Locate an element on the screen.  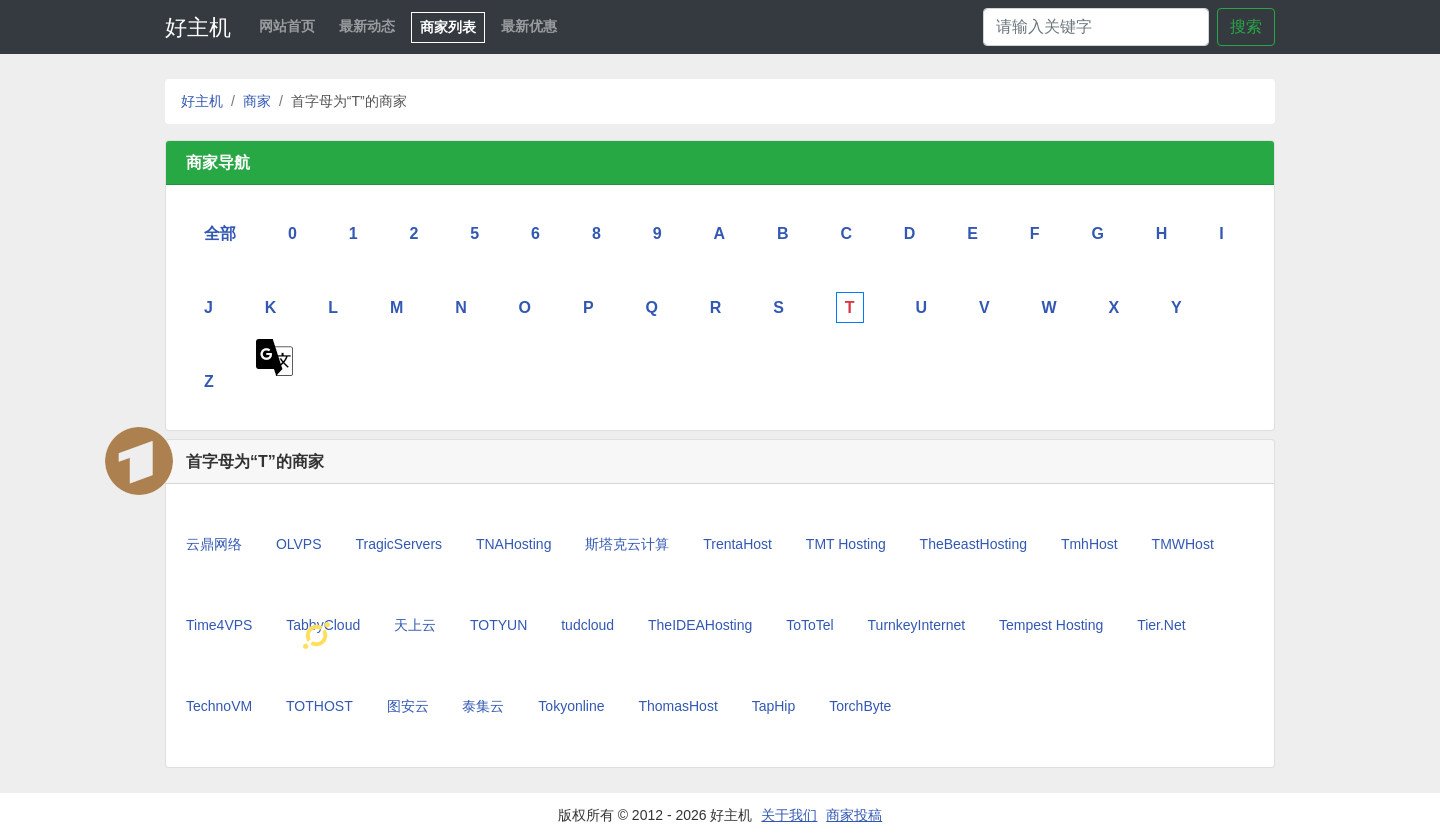
das erste german television network logo is located at coordinates (139, 461).